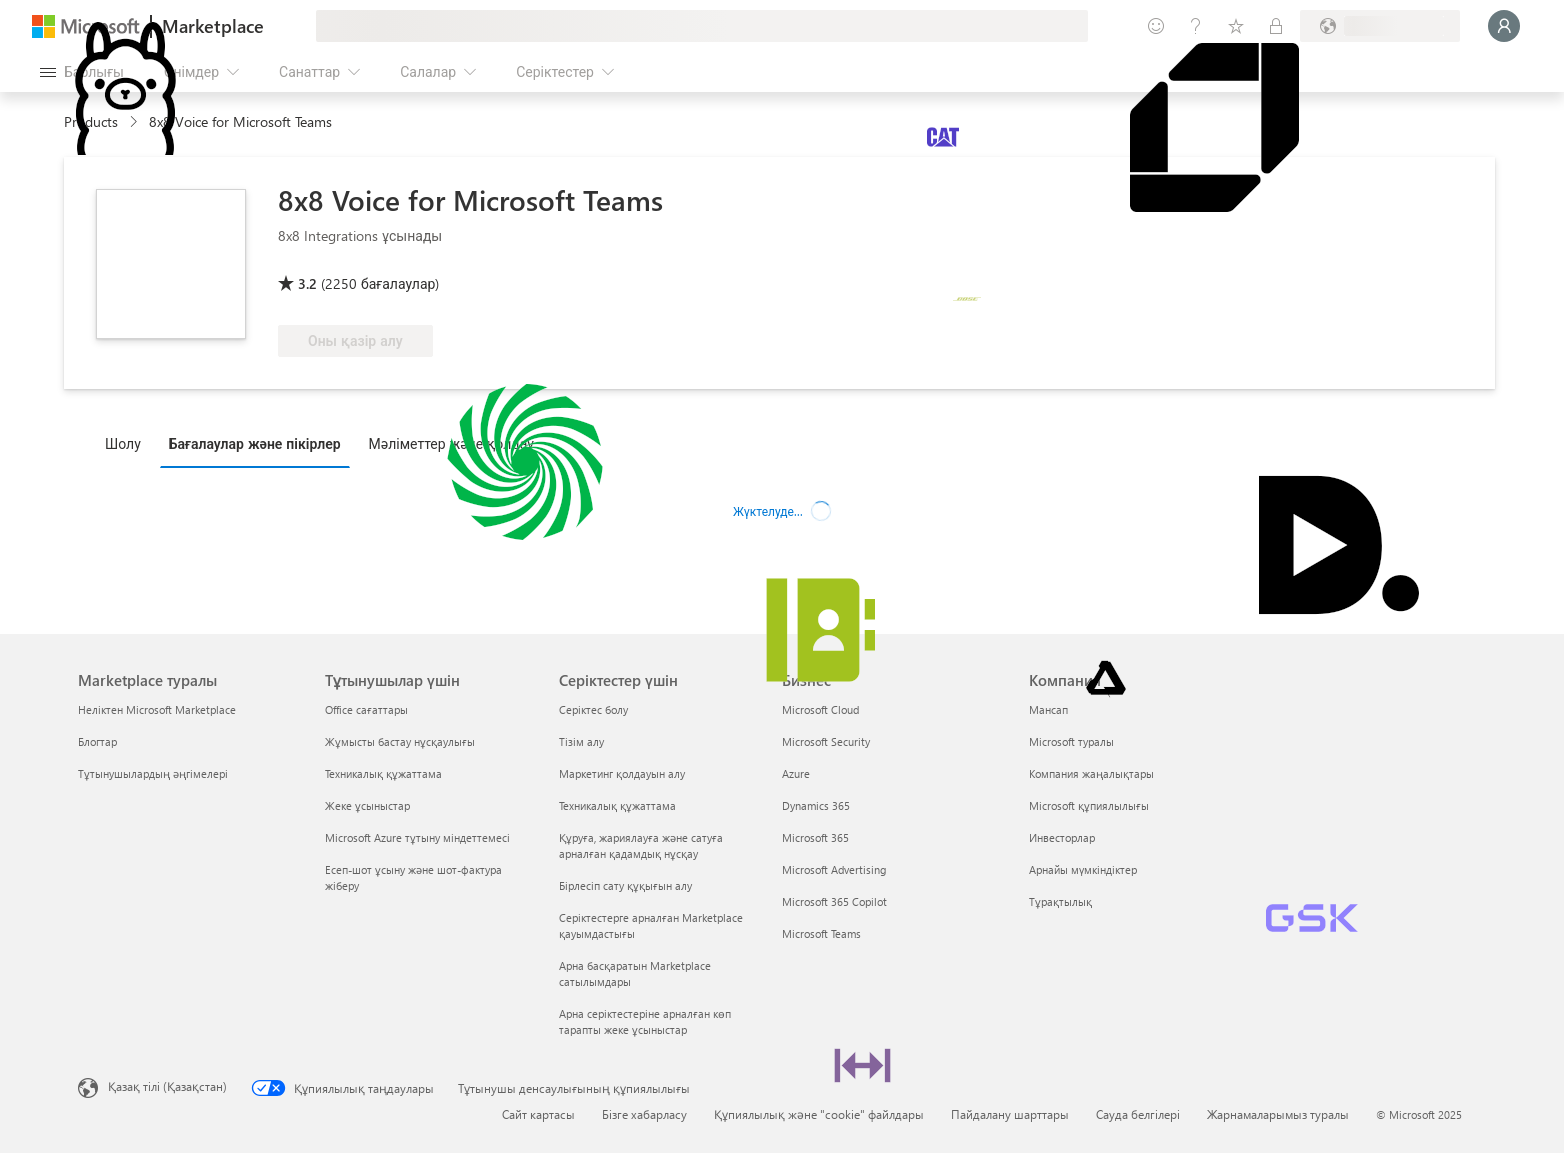  I want to click on GSK (GlaxoSmithKline) company logo, so click(1312, 918).